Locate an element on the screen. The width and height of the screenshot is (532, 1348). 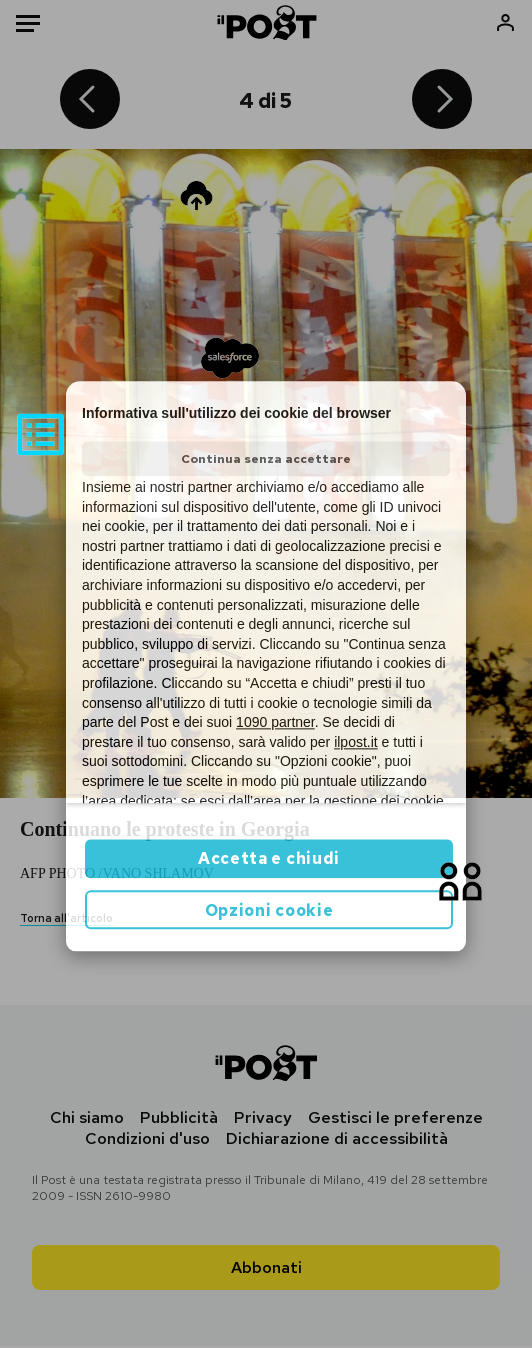
switch to list view is located at coordinates (40, 434).